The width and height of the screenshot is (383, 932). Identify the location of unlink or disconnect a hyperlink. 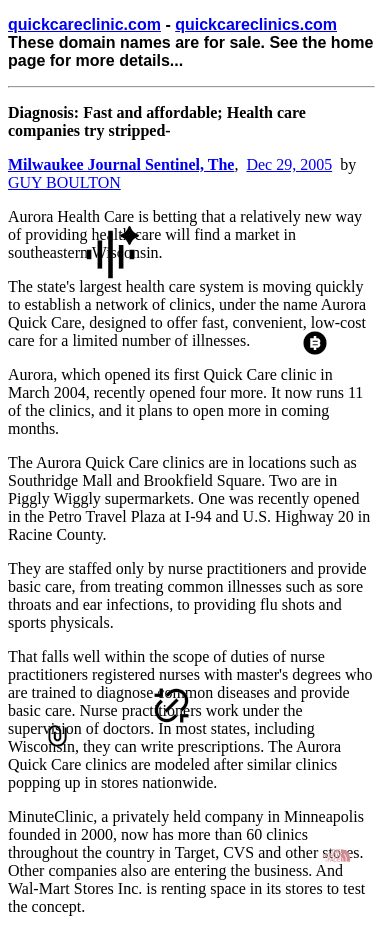
(171, 705).